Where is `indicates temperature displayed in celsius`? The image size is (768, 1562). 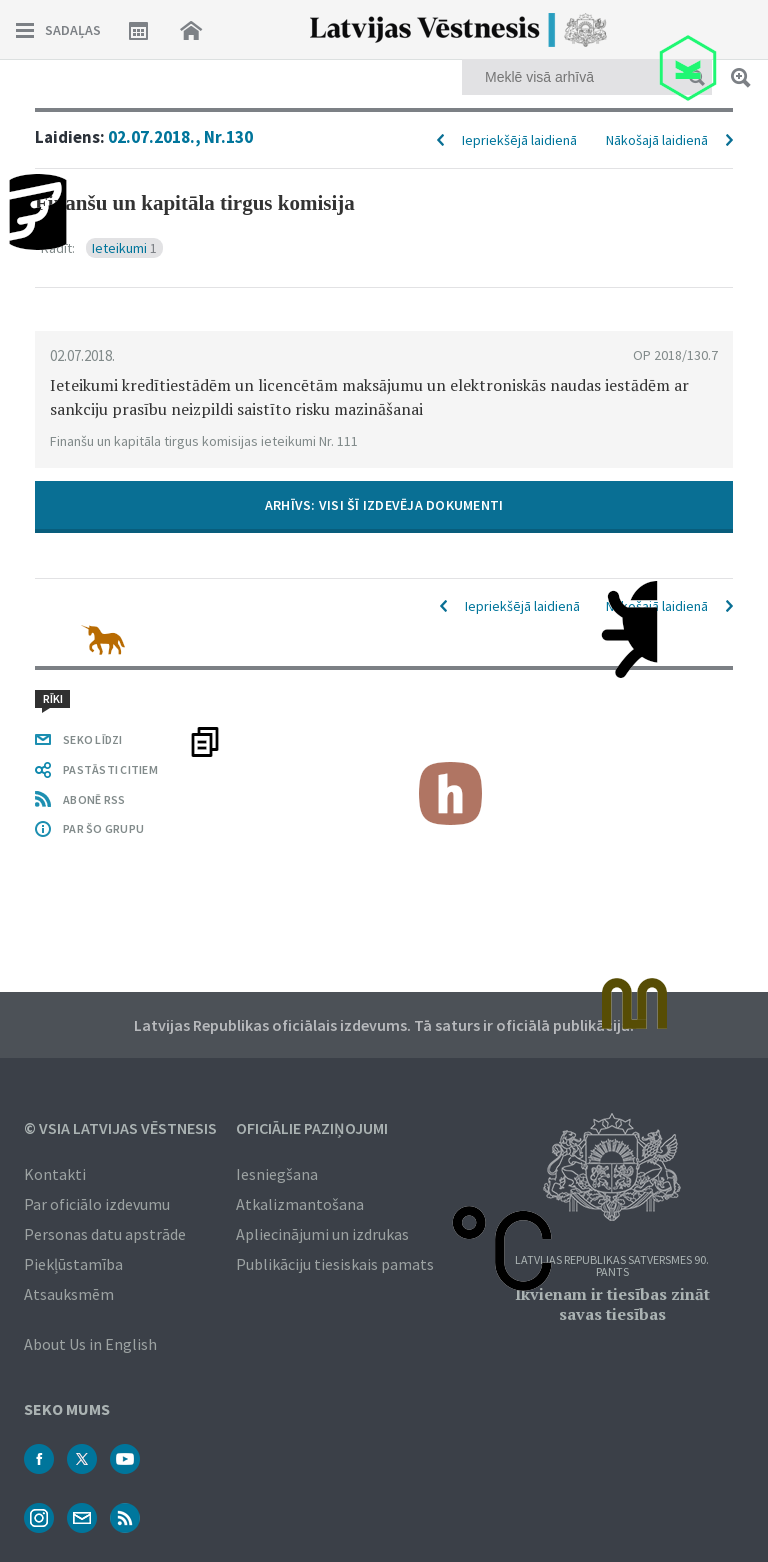 indicates temperature displayed in celsius is located at coordinates (504, 1248).